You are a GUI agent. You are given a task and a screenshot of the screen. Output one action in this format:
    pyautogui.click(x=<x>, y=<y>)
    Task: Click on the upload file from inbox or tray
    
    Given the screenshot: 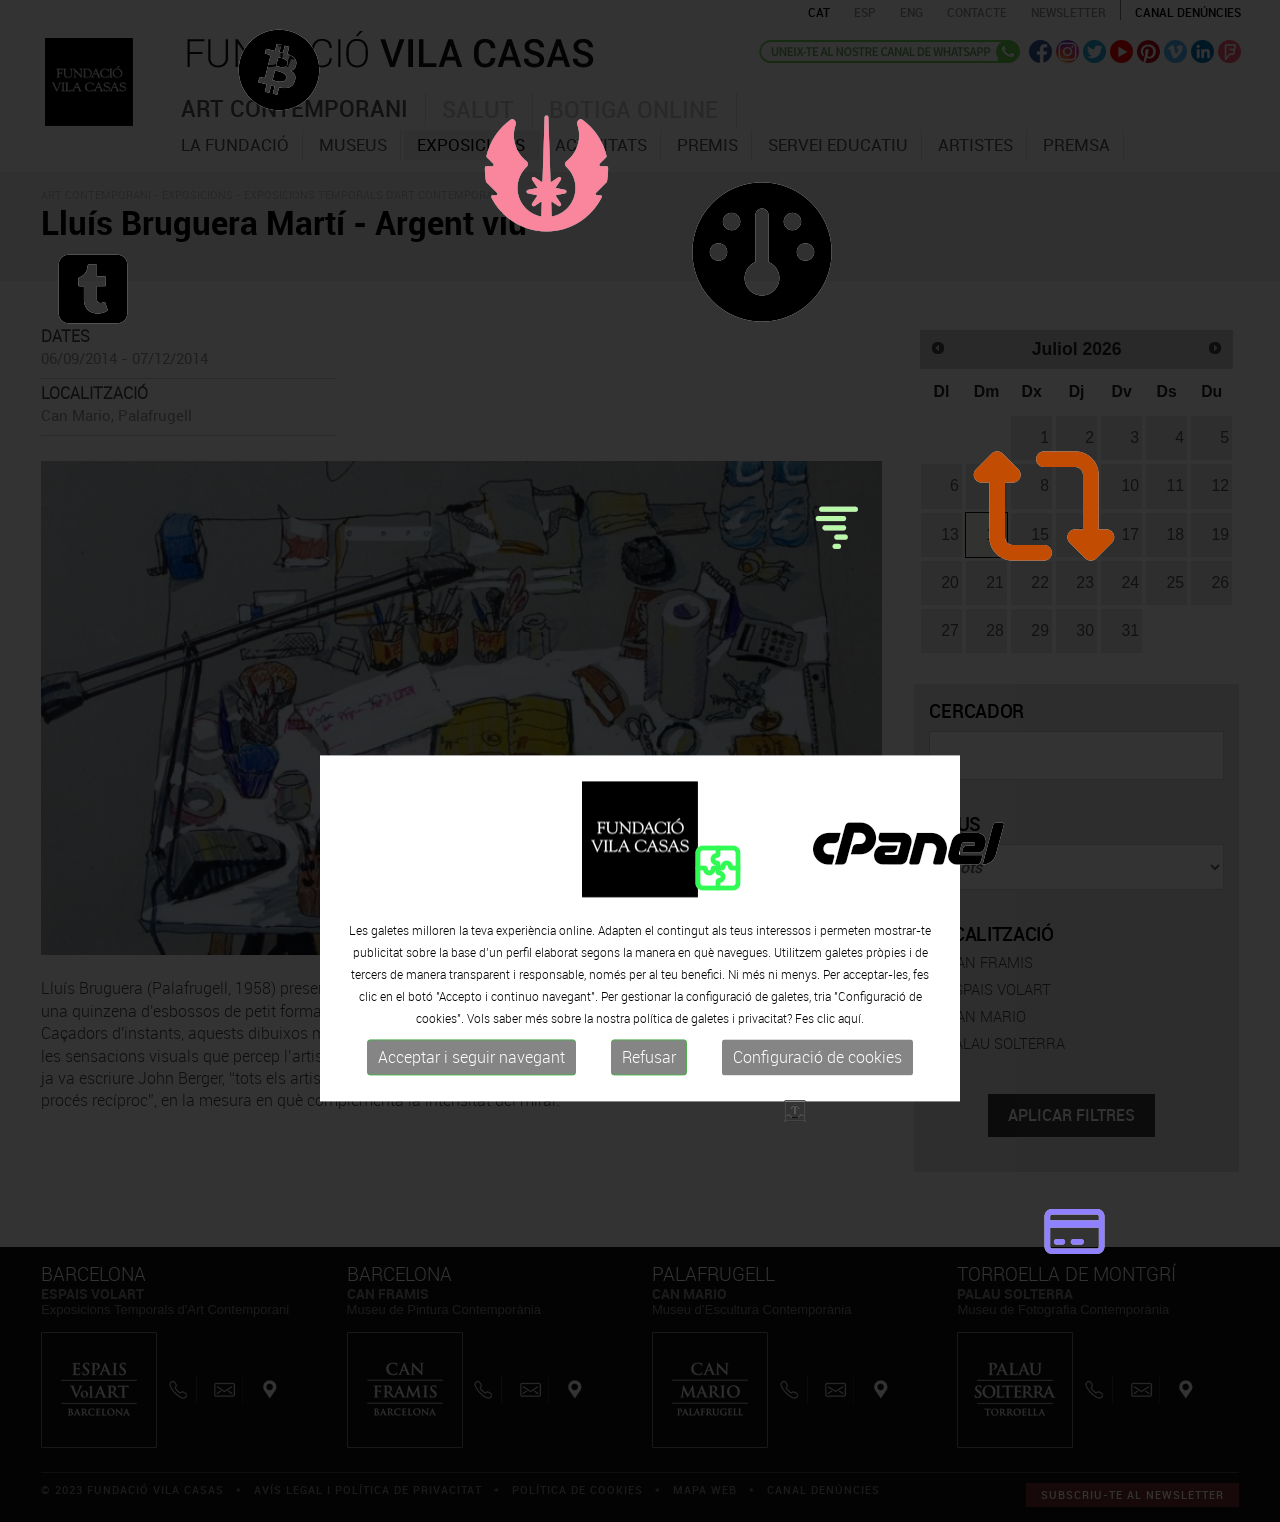 What is the action you would take?
    pyautogui.click(x=795, y=1111)
    